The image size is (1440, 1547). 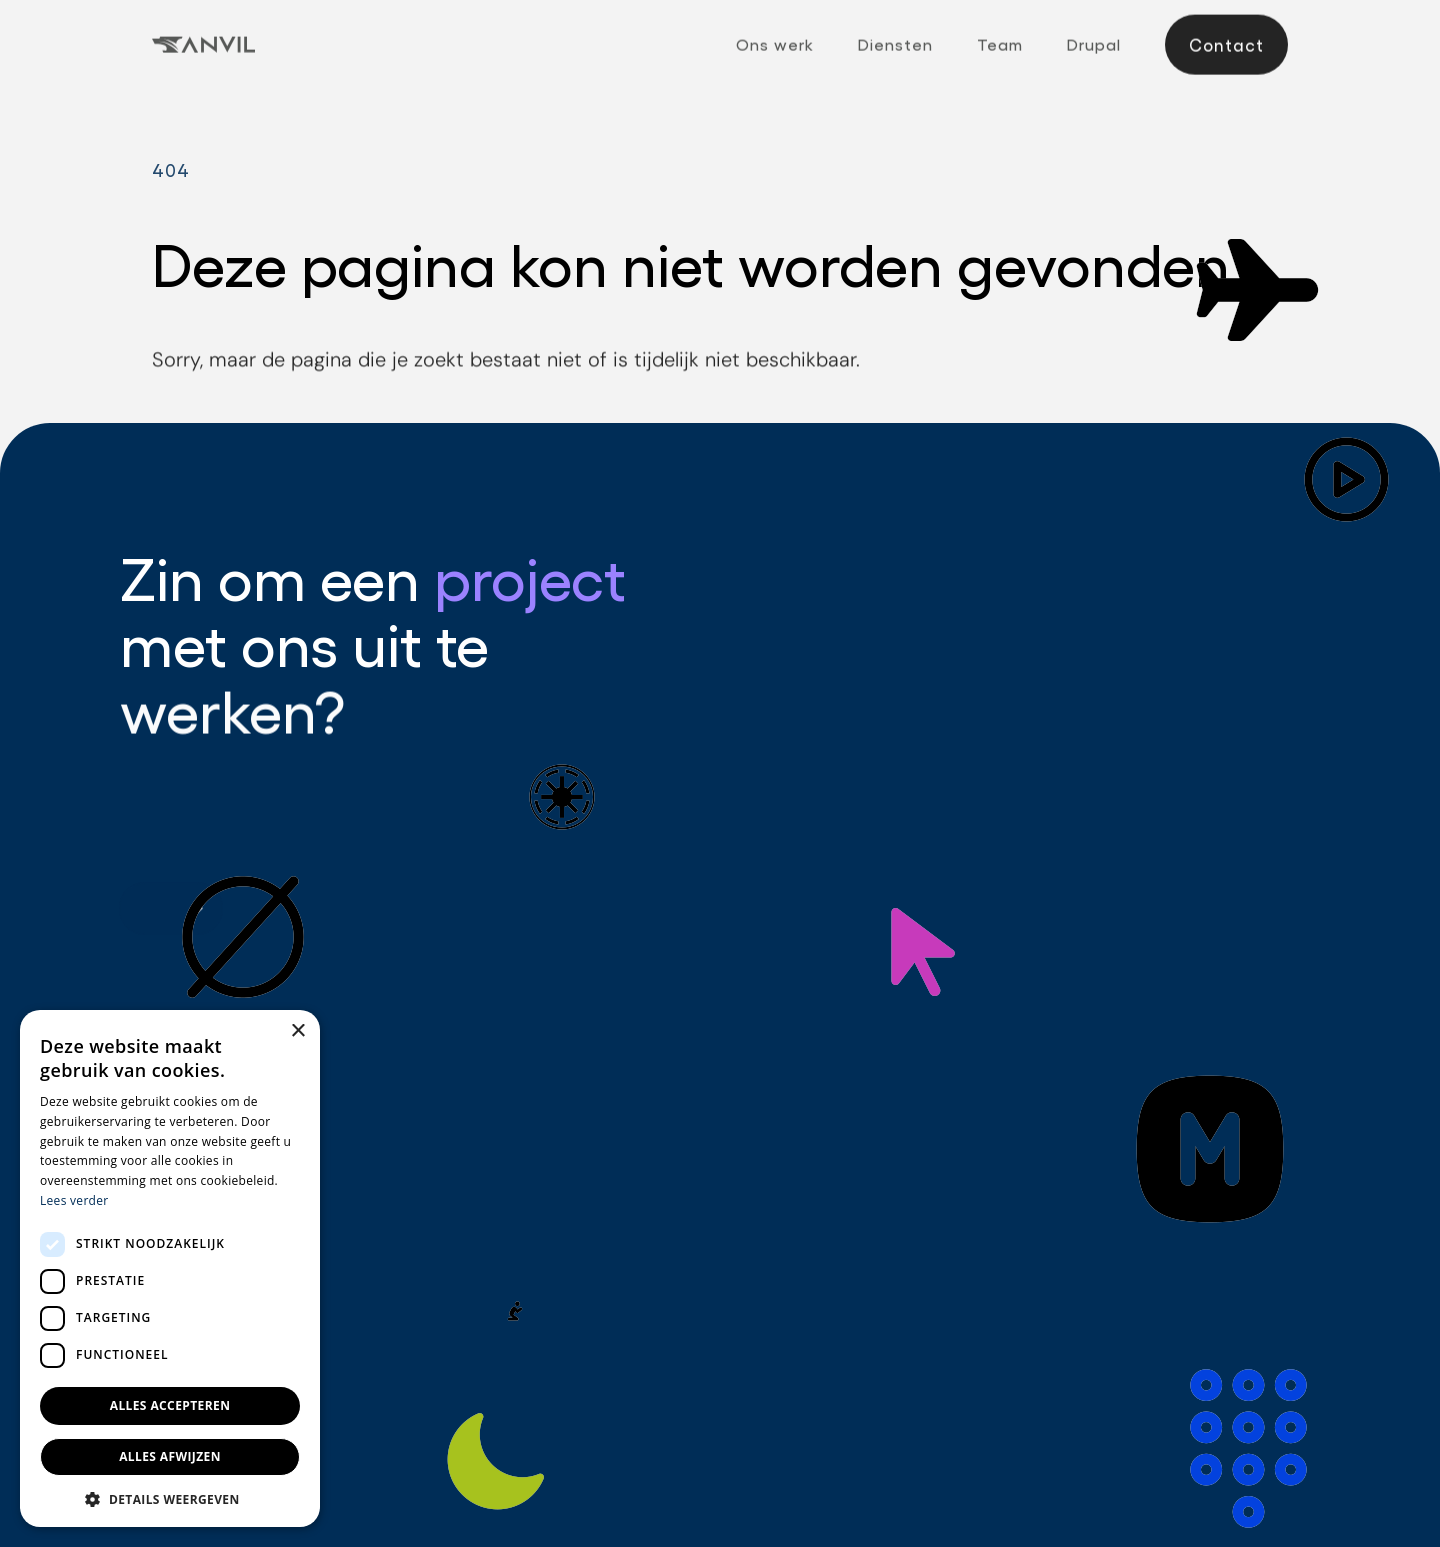 What do you see at coordinates (515, 1311) in the screenshot?
I see `indicates a prayer or meditation feature` at bounding box center [515, 1311].